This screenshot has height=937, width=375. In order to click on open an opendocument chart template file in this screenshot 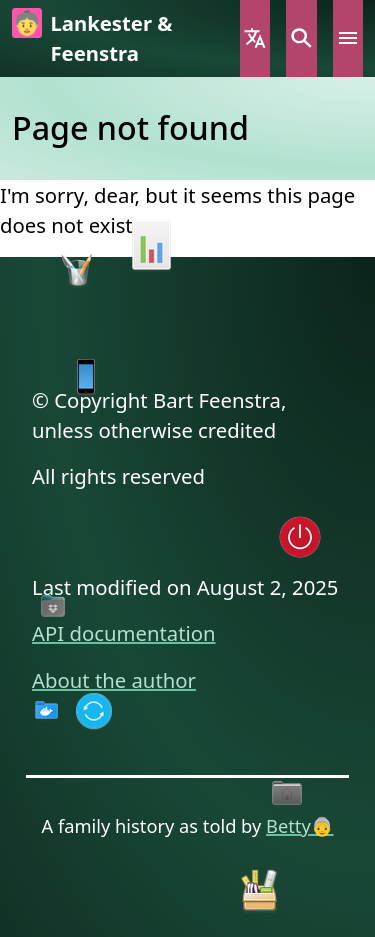, I will do `click(151, 244)`.